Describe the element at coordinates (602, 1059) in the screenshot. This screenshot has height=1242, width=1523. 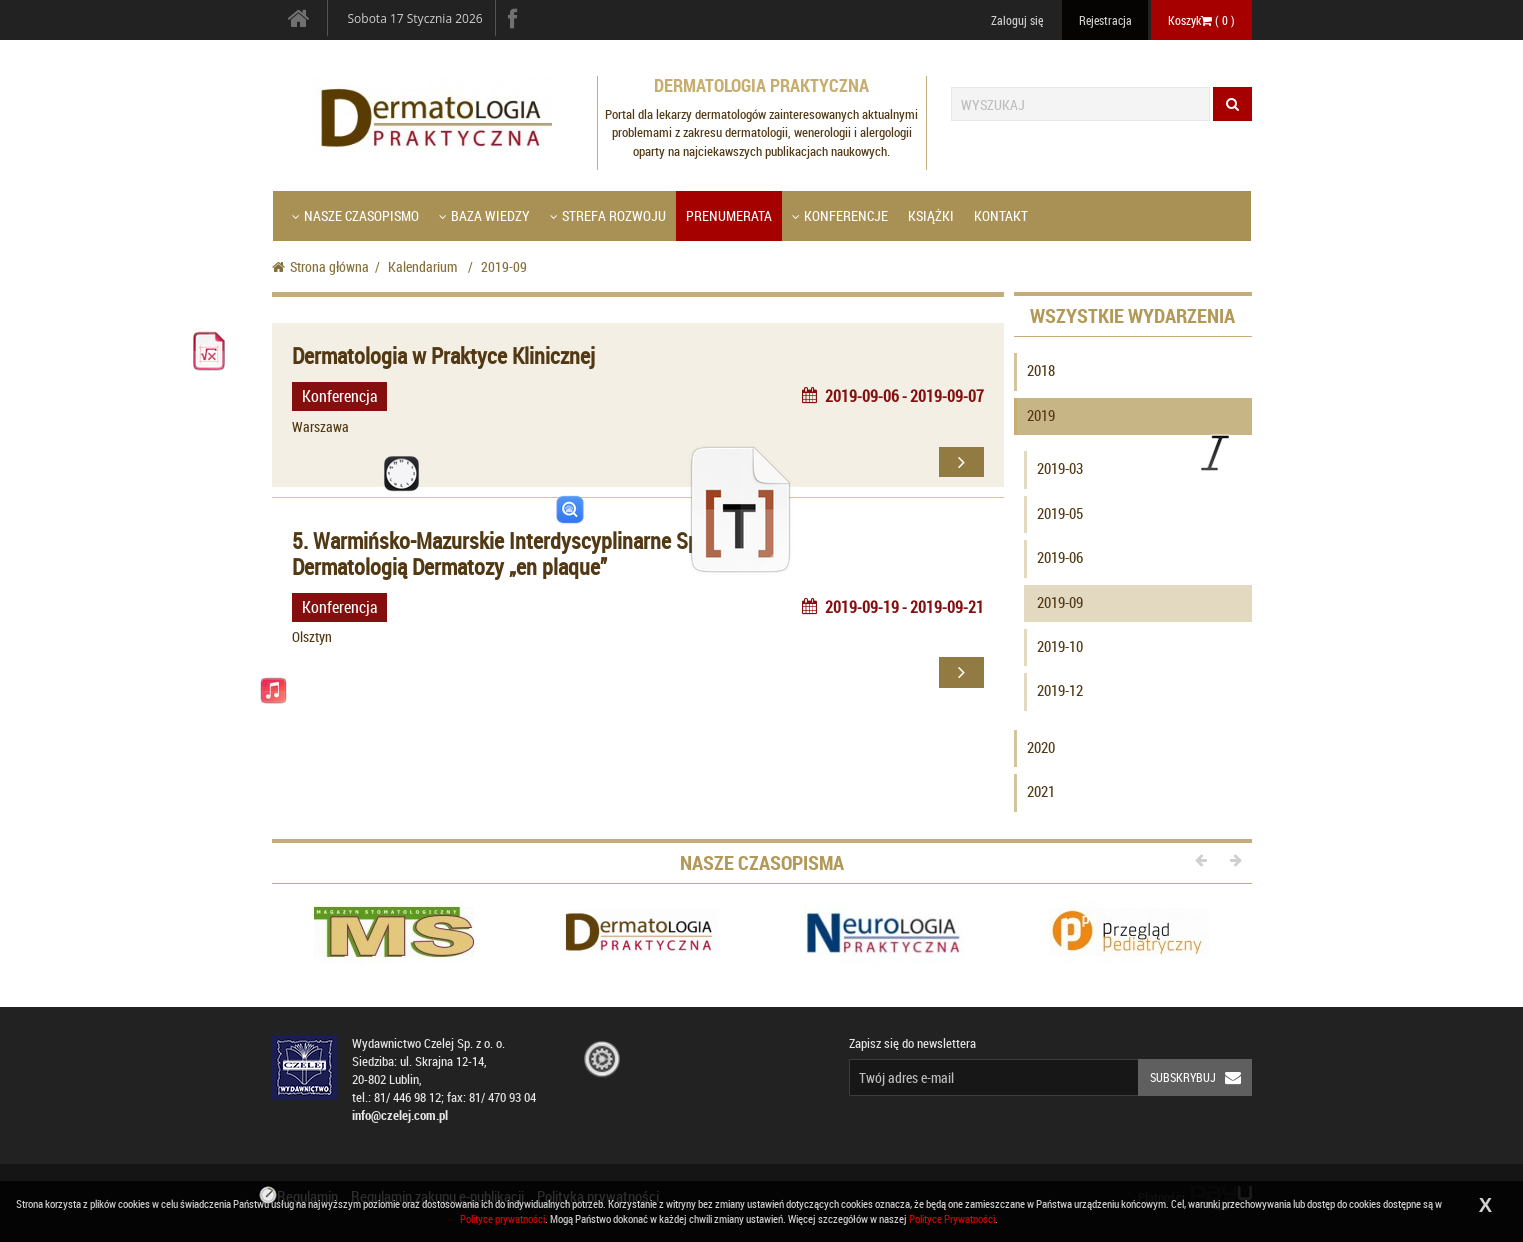
I see `open system settings` at that location.